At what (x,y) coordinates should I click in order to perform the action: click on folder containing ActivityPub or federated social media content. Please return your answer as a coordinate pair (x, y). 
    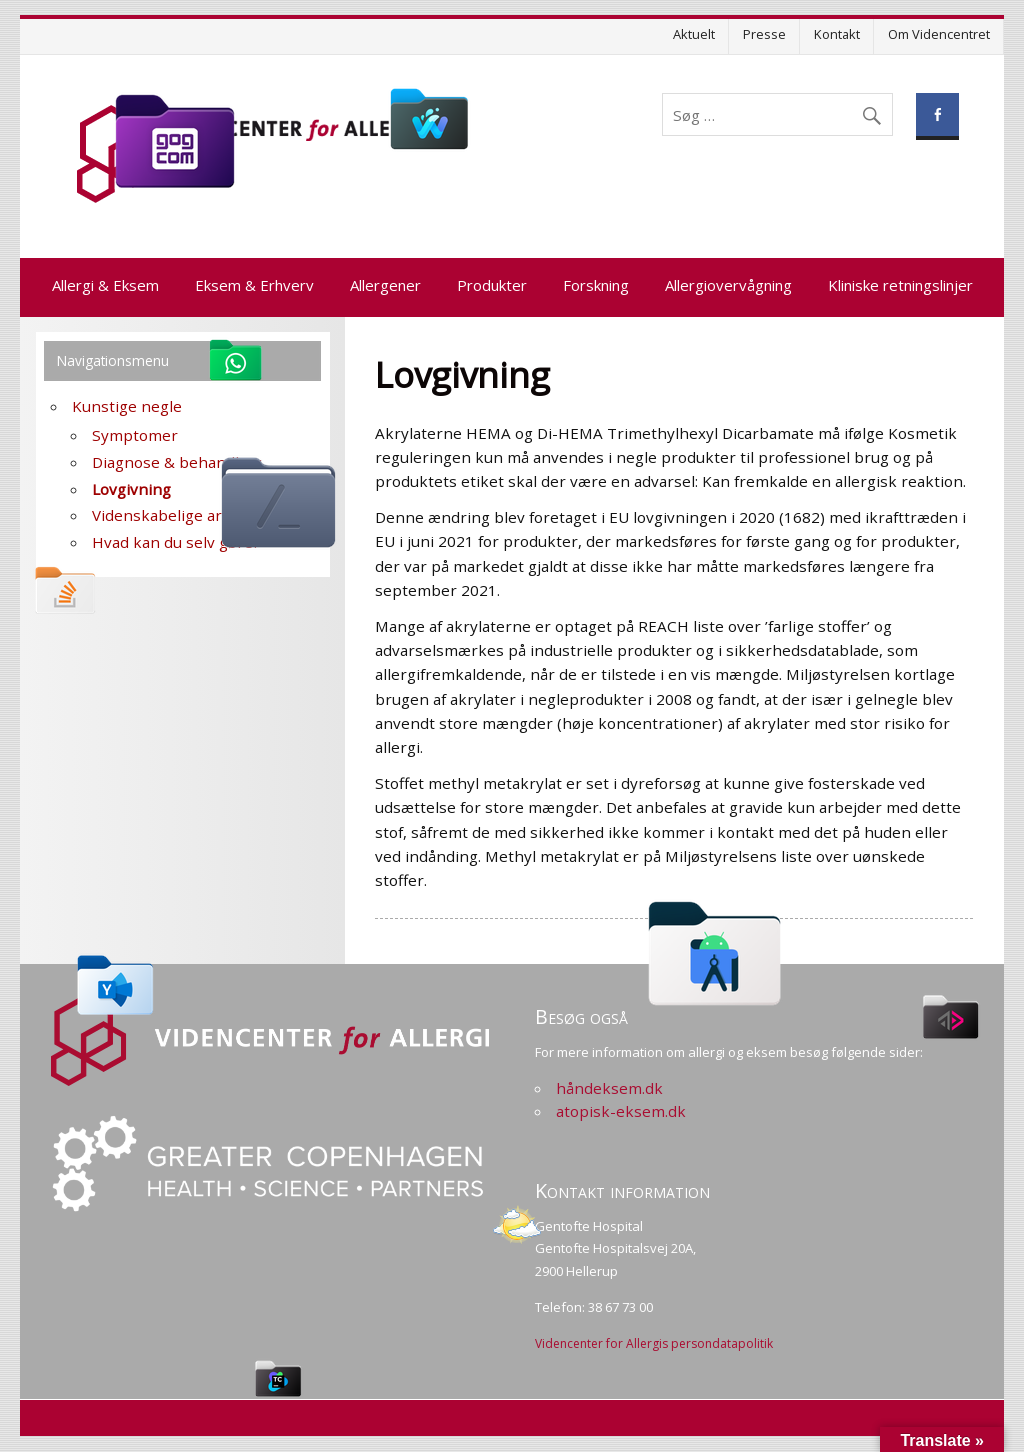
    Looking at the image, I should click on (950, 1018).